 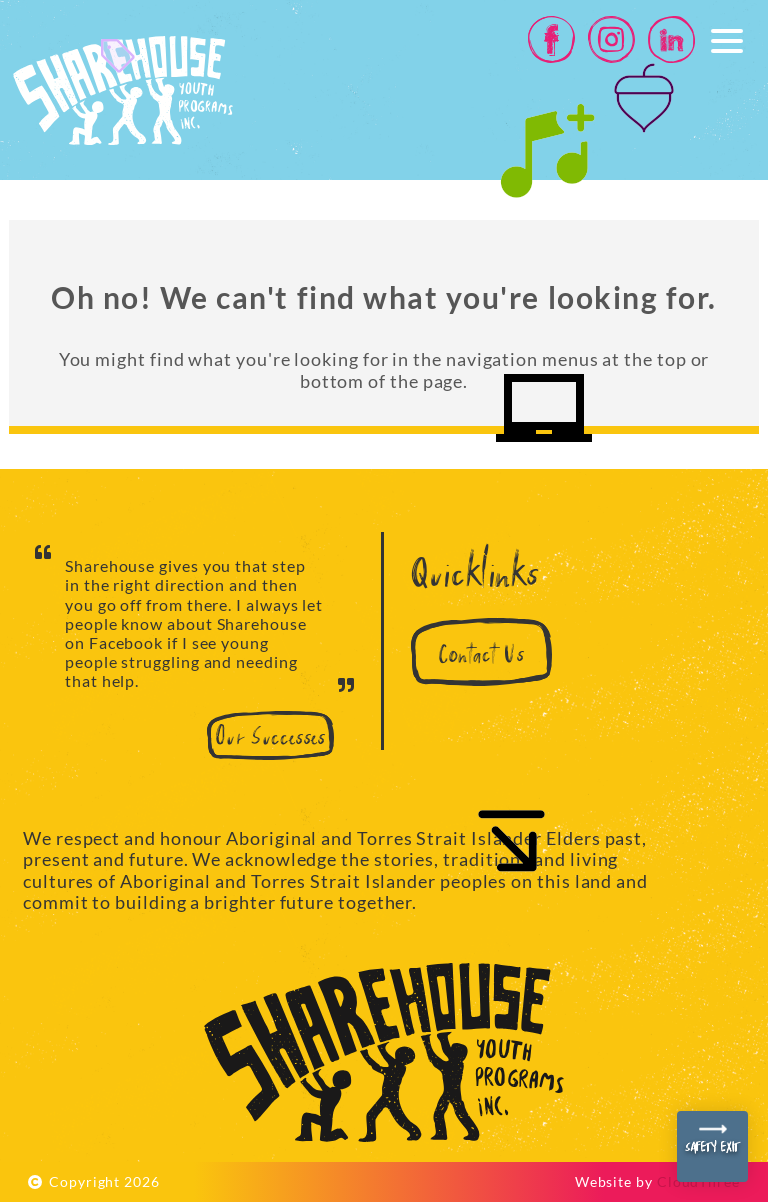 What do you see at coordinates (644, 98) in the screenshot?
I see `nature or outdoors category indicator` at bounding box center [644, 98].